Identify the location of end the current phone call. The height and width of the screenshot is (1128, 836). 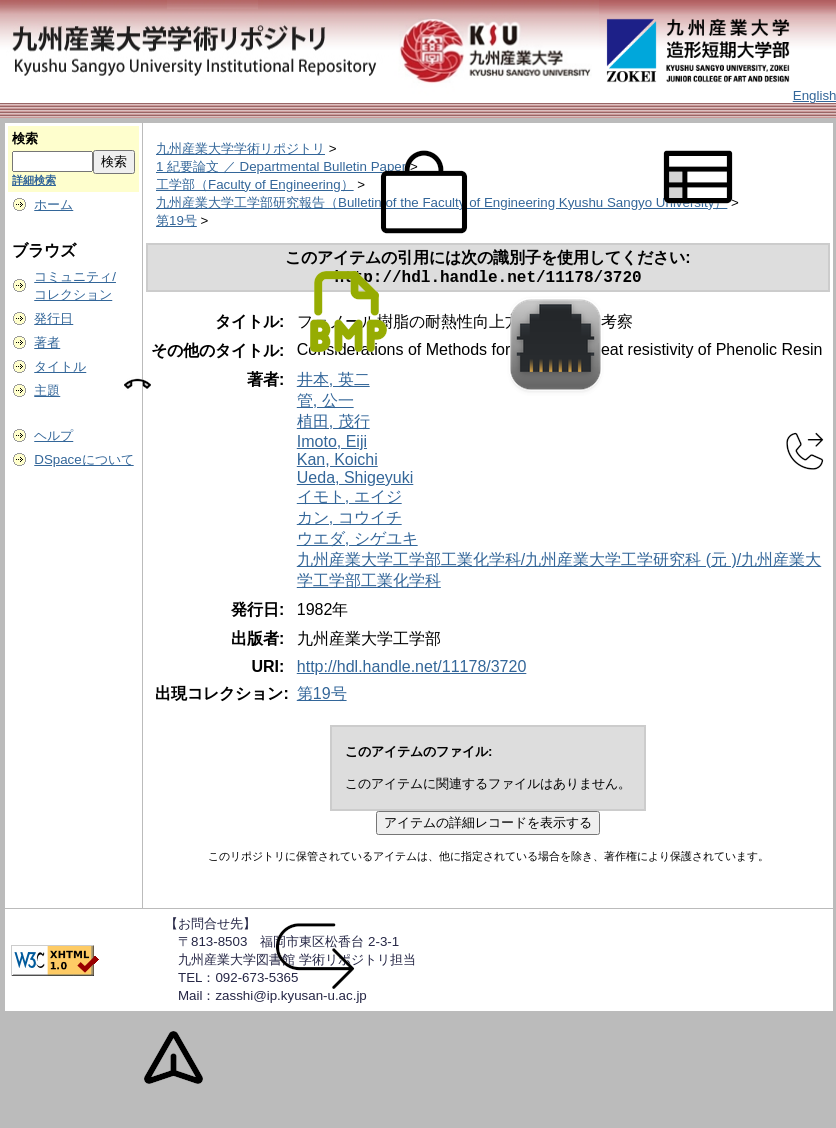
(137, 384).